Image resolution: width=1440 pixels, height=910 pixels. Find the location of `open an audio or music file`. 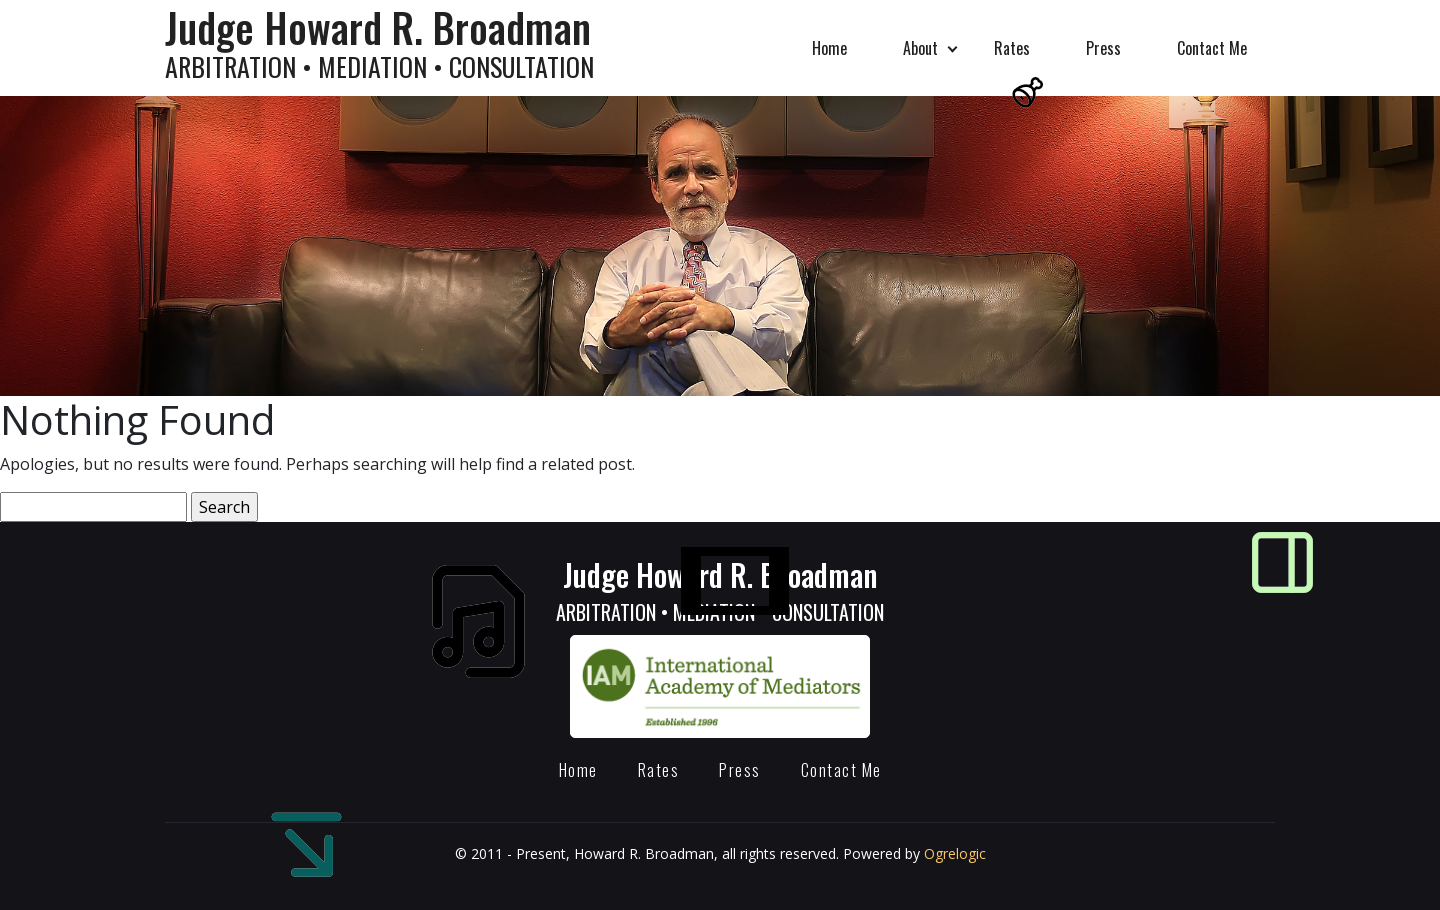

open an audio or music file is located at coordinates (478, 621).